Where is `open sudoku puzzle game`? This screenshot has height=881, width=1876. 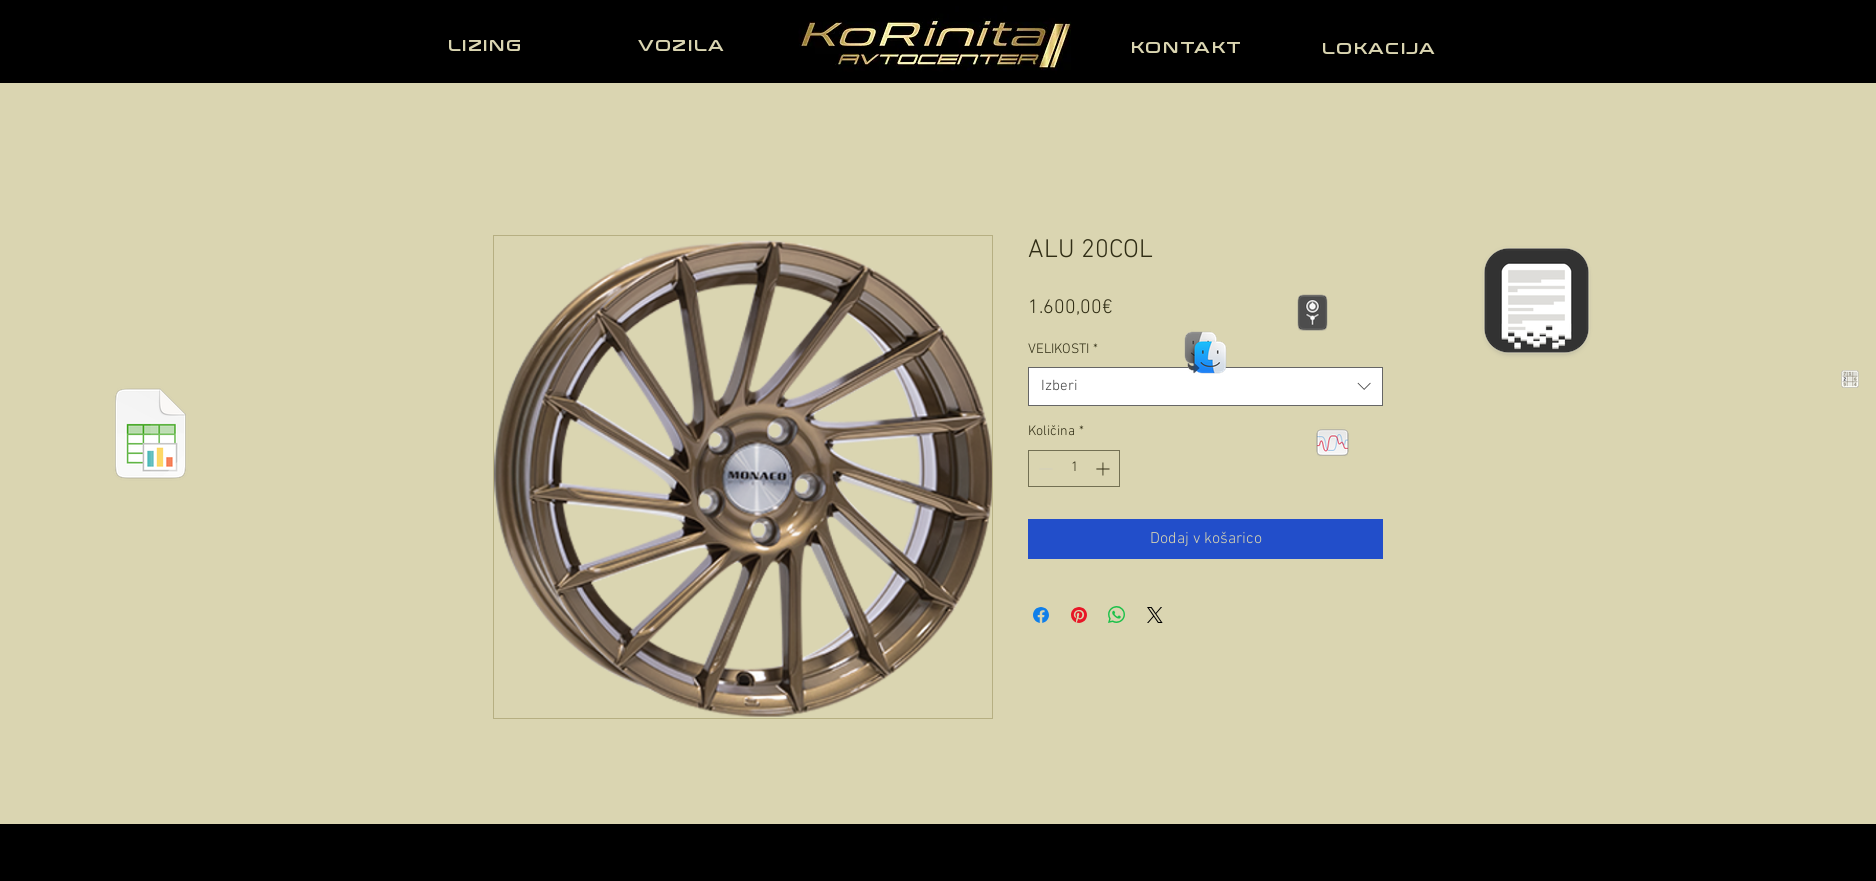
open sudoku puzzle game is located at coordinates (1850, 379).